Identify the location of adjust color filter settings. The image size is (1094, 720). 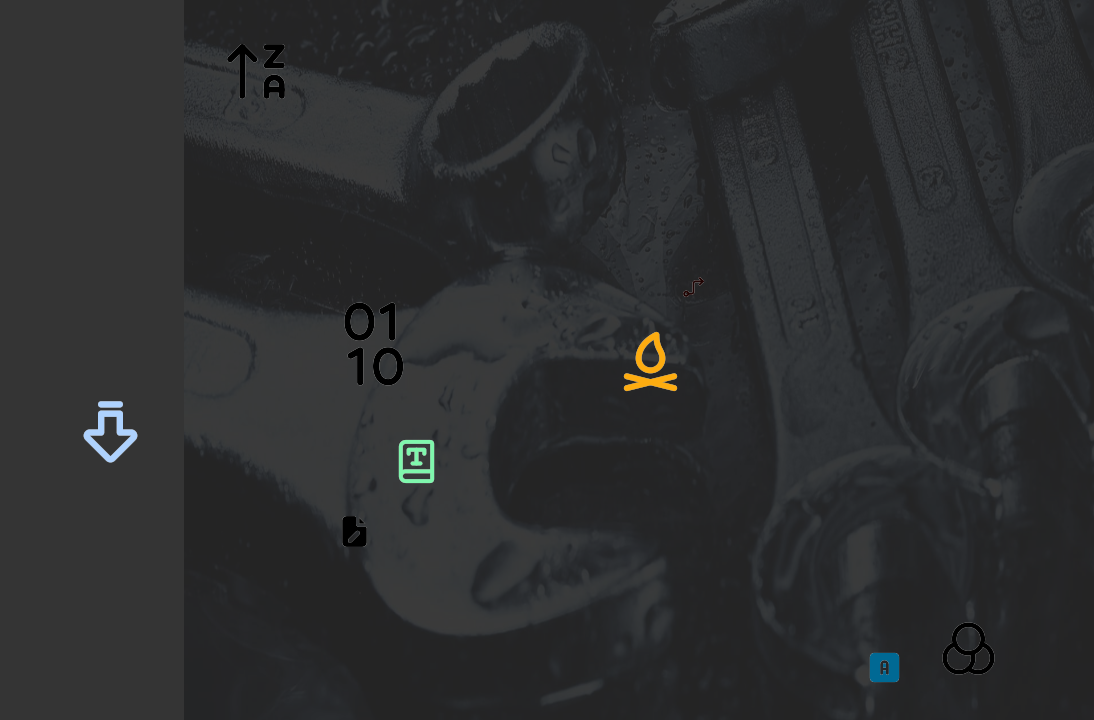
(968, 648).